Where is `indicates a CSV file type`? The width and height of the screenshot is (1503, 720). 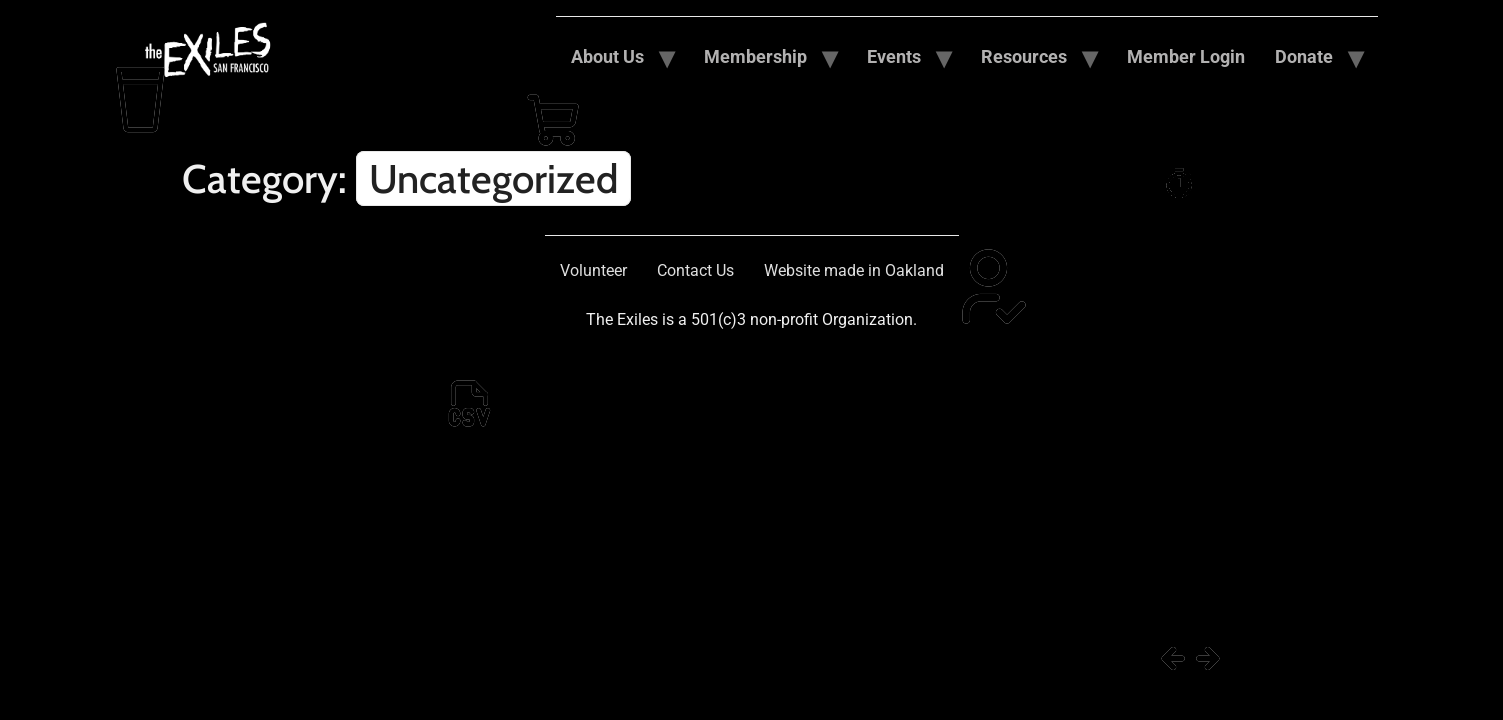 indicates a CSV file type is located at coordinates (469, 403).